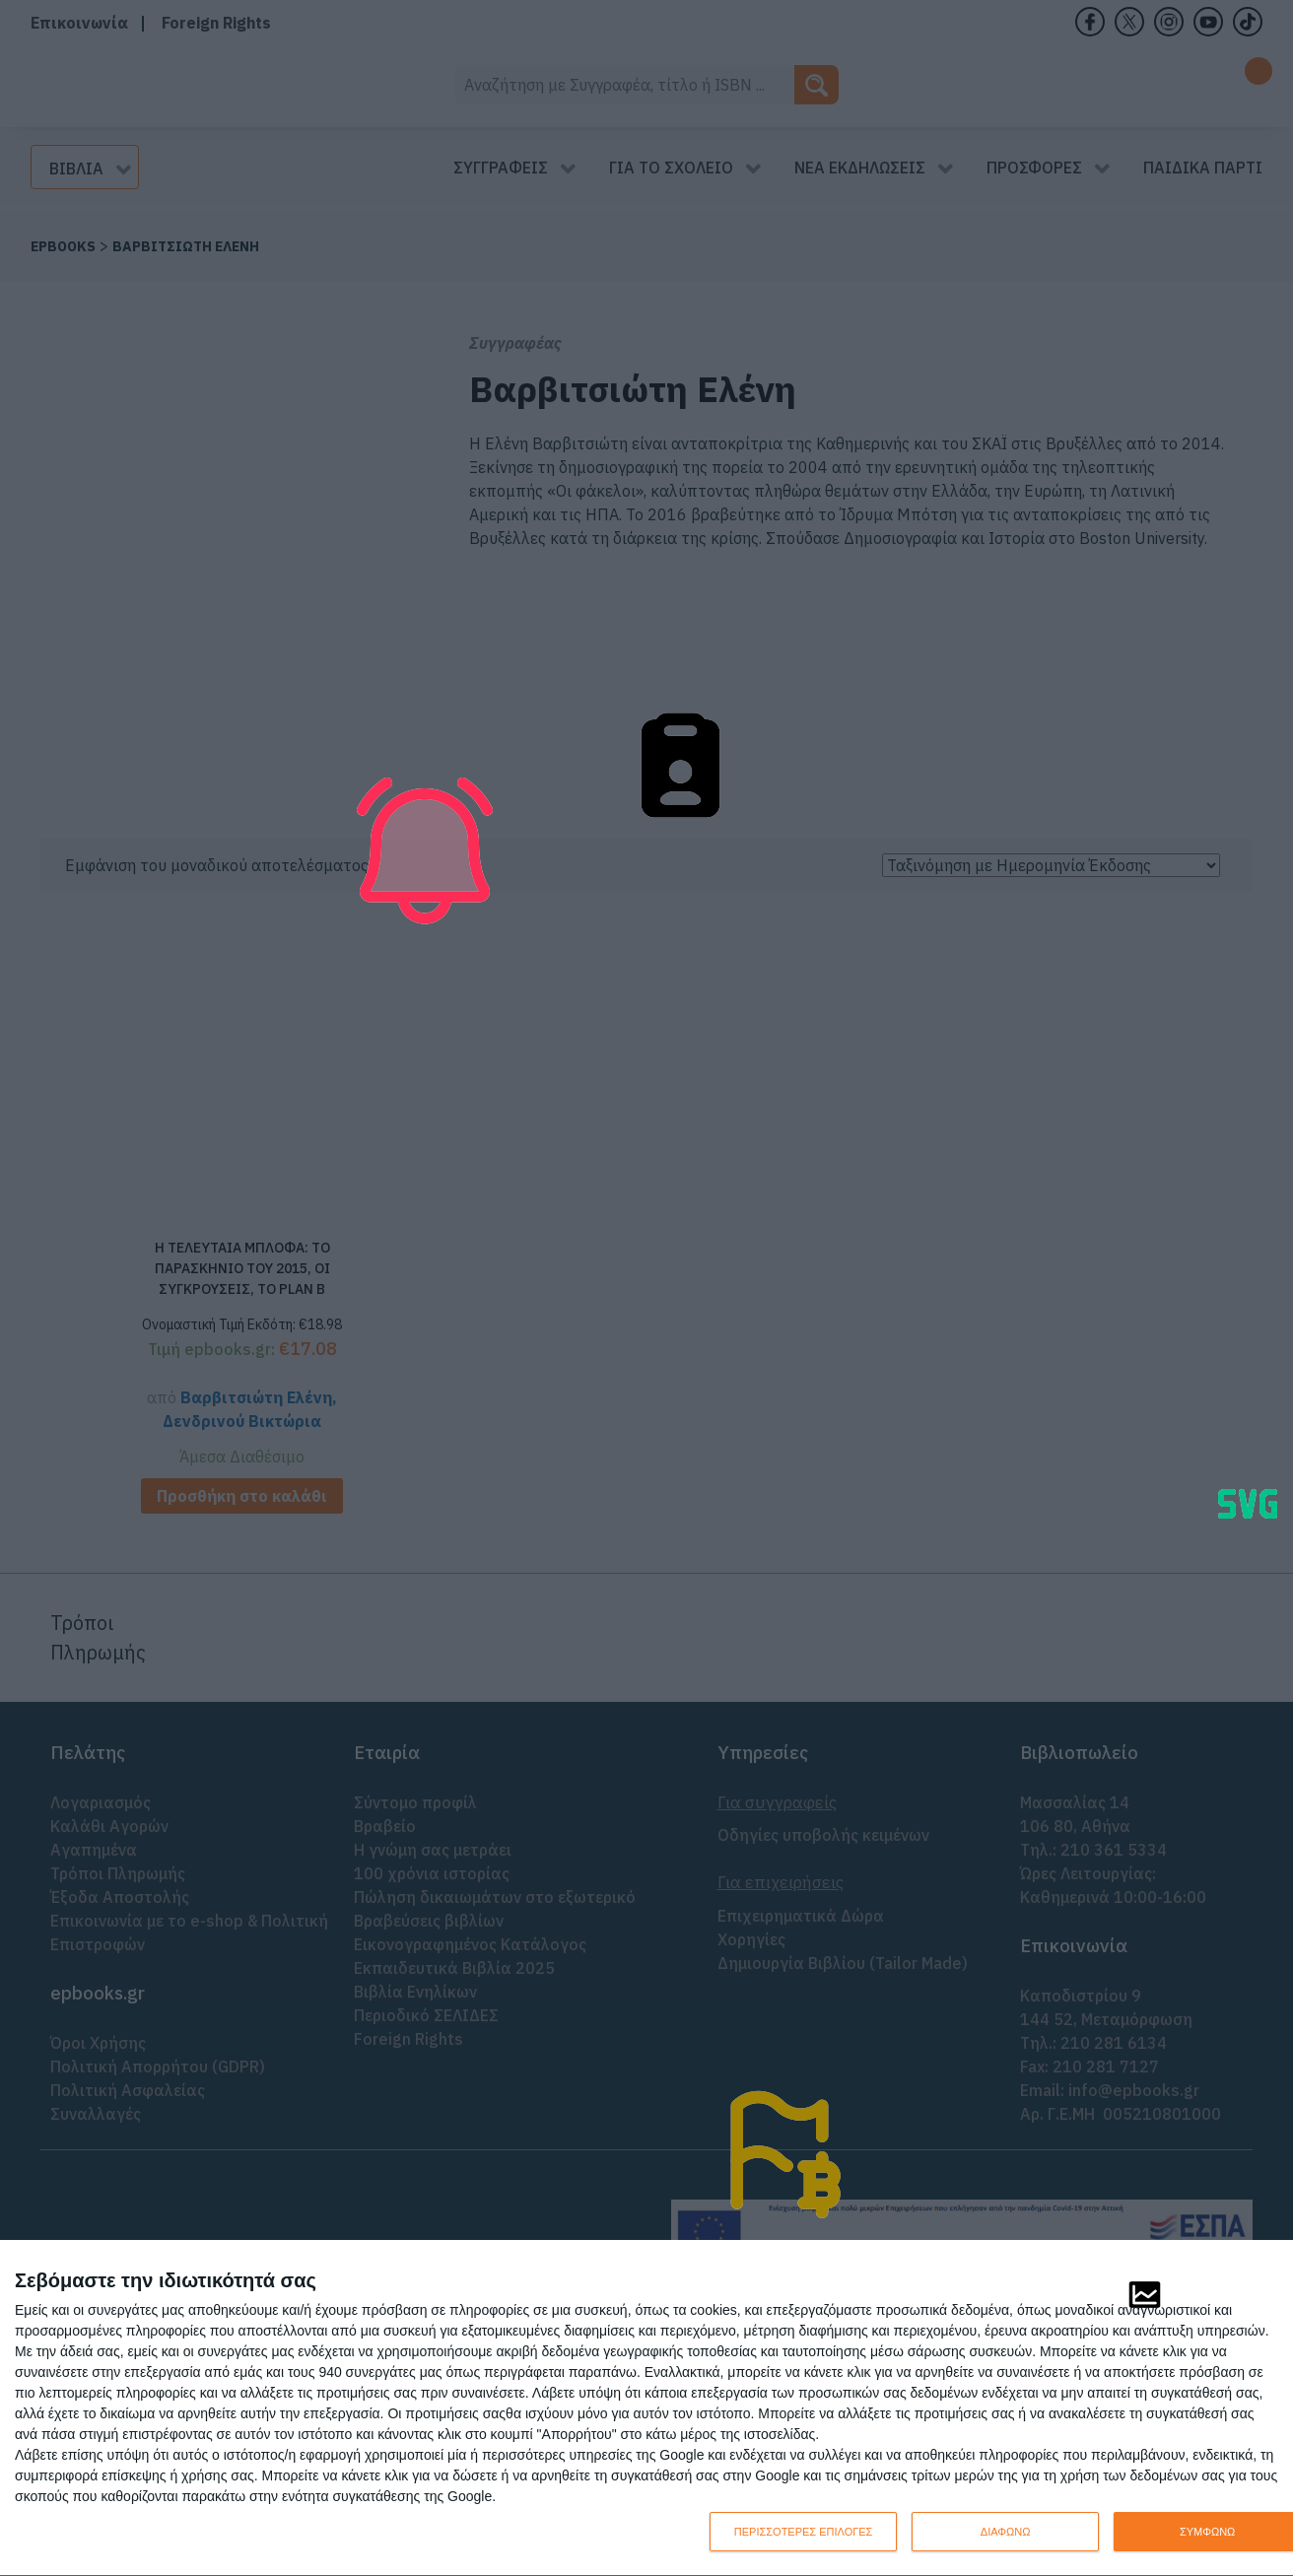 This screenshot has height=2576, width=1293. What do you see at coordinates (1144, 2294) in the screenshot?
I see `view analytics or performance data` at bounding box center [1144, 2294].